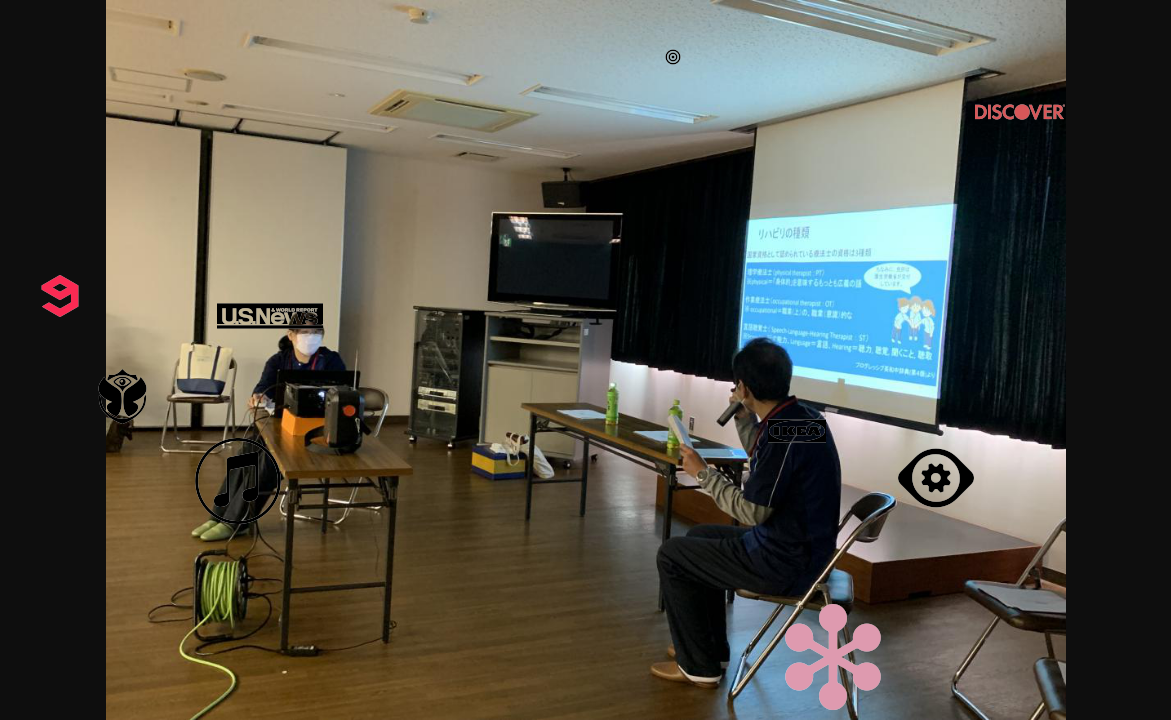 Image resolution: width=1171 pixels, height=720 pixels. What do you see at coordinates (238, 481) in the screenshot?
I see `open itunes application` at bounding box center [238, 481].